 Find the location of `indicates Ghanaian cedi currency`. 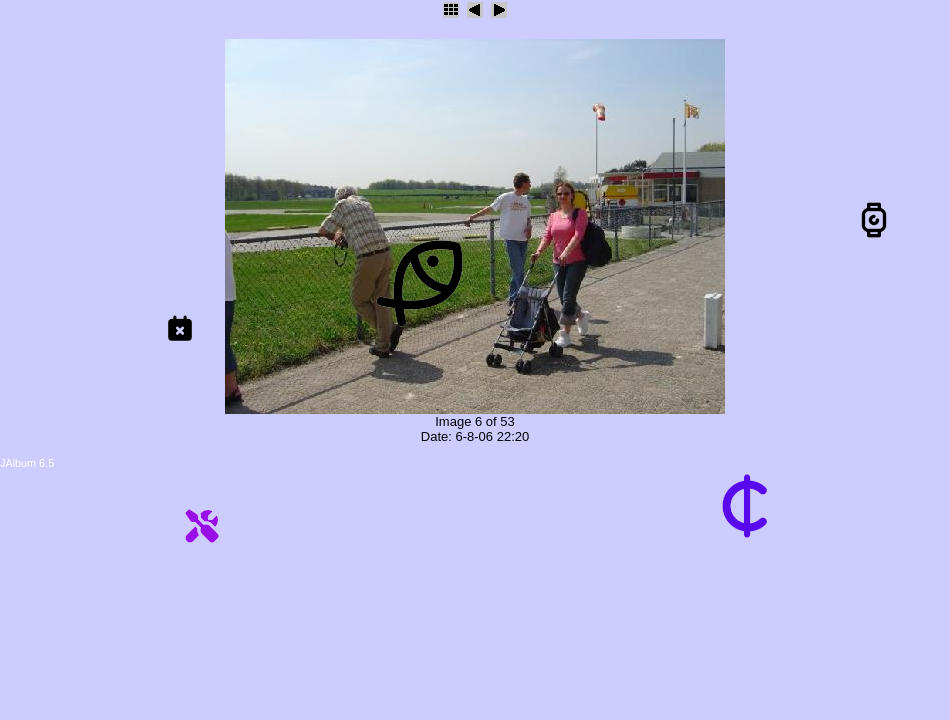

indicates Ghanaian cedi currency is located at coordinates (745, 506).